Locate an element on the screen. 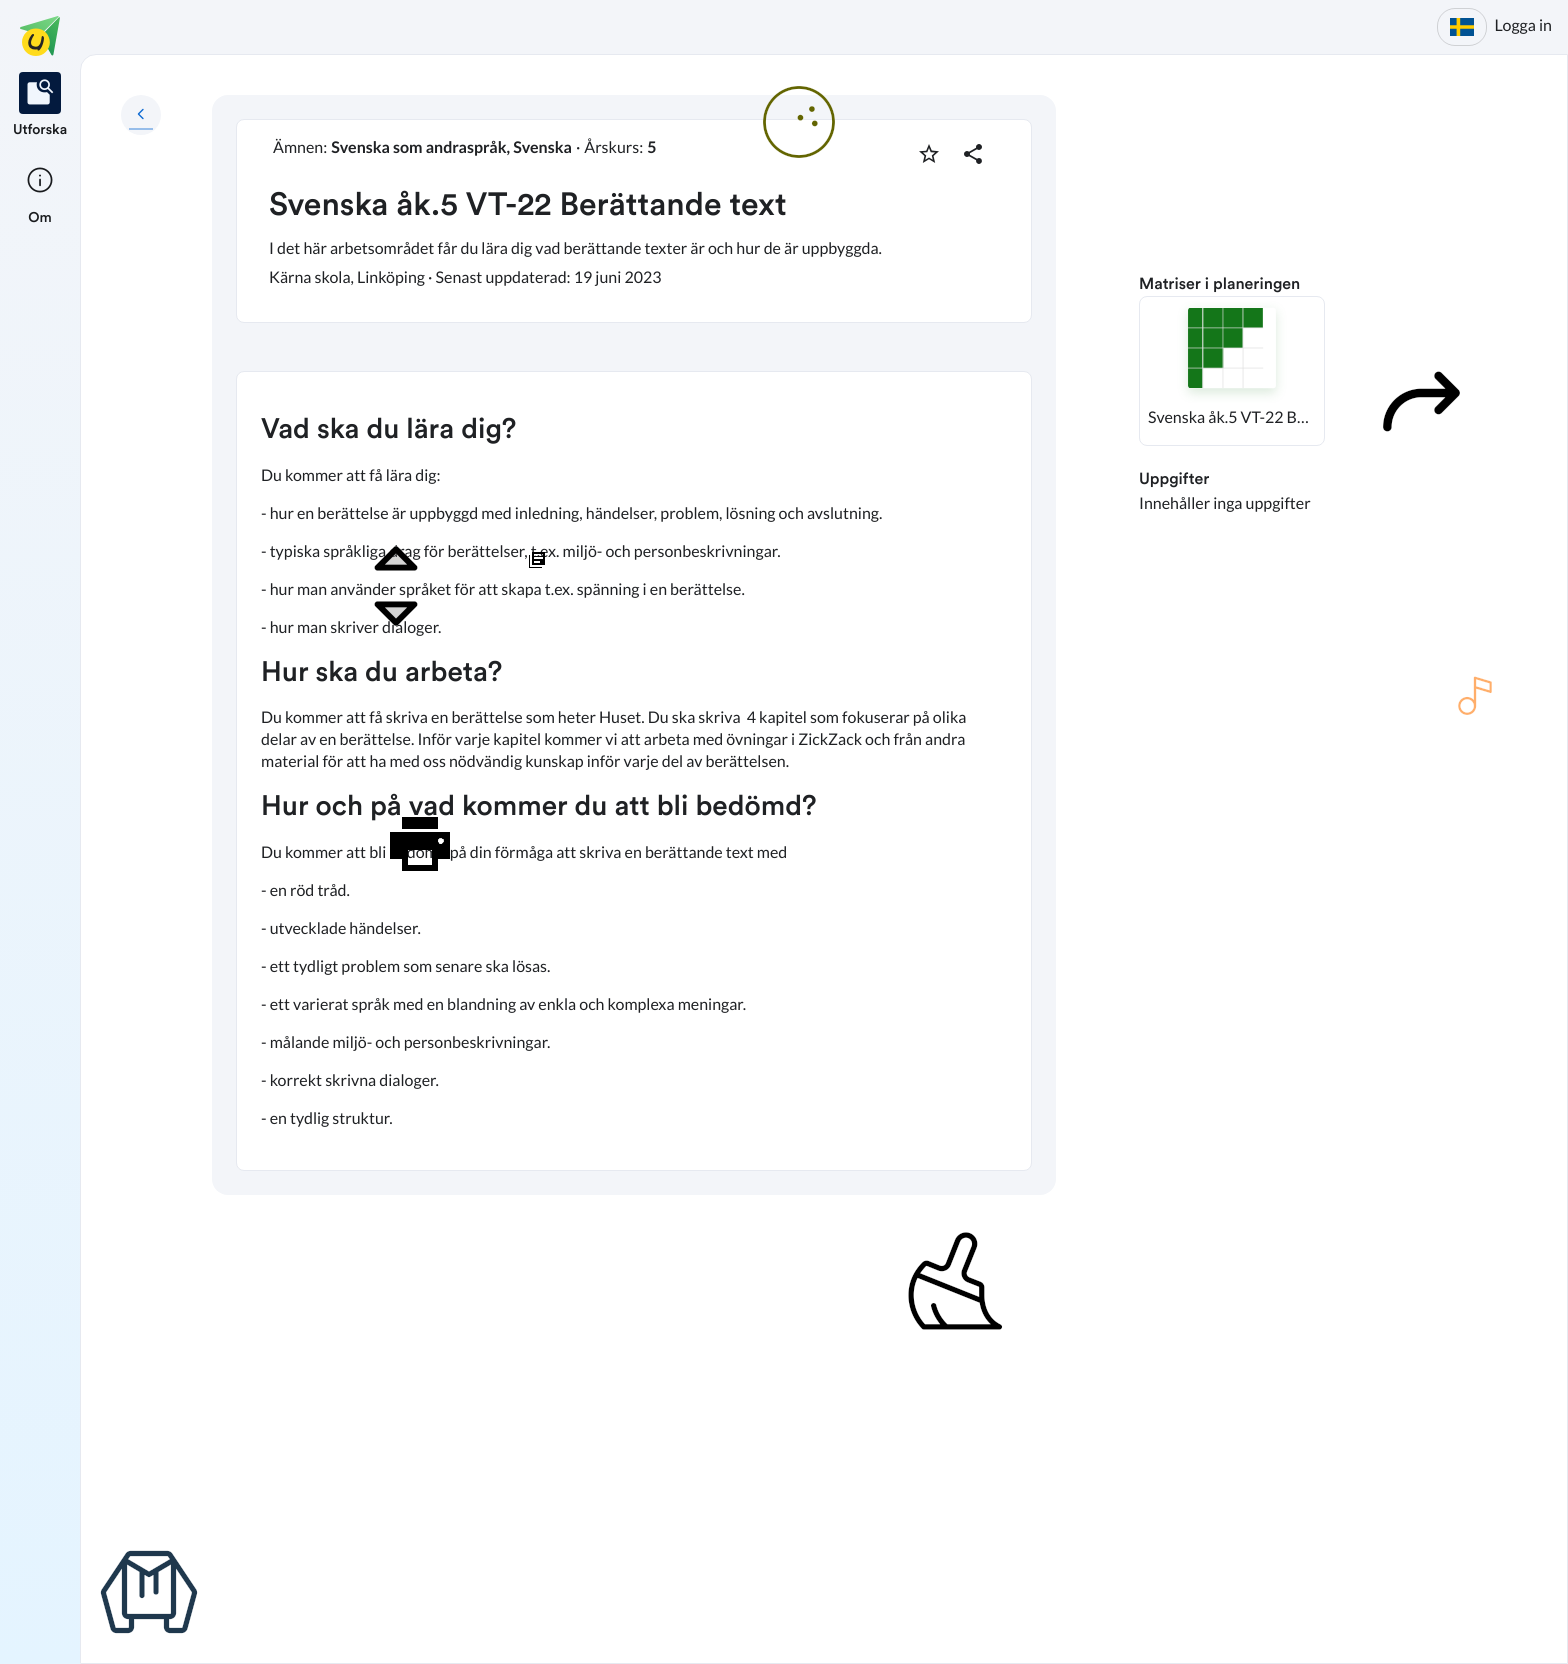  access bowling or sports games is located at coordinates (799, 122).